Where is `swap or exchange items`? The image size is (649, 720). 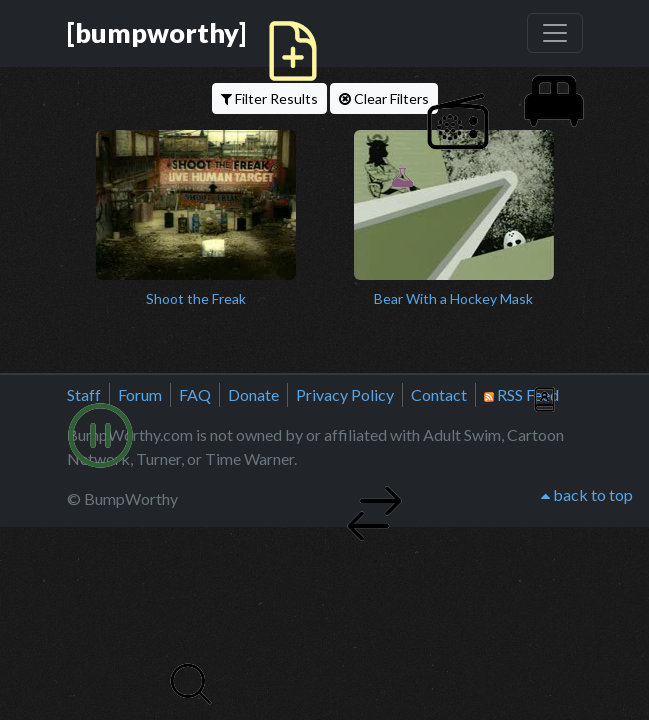 swap or exchange items is located at coordinates (374, 513).